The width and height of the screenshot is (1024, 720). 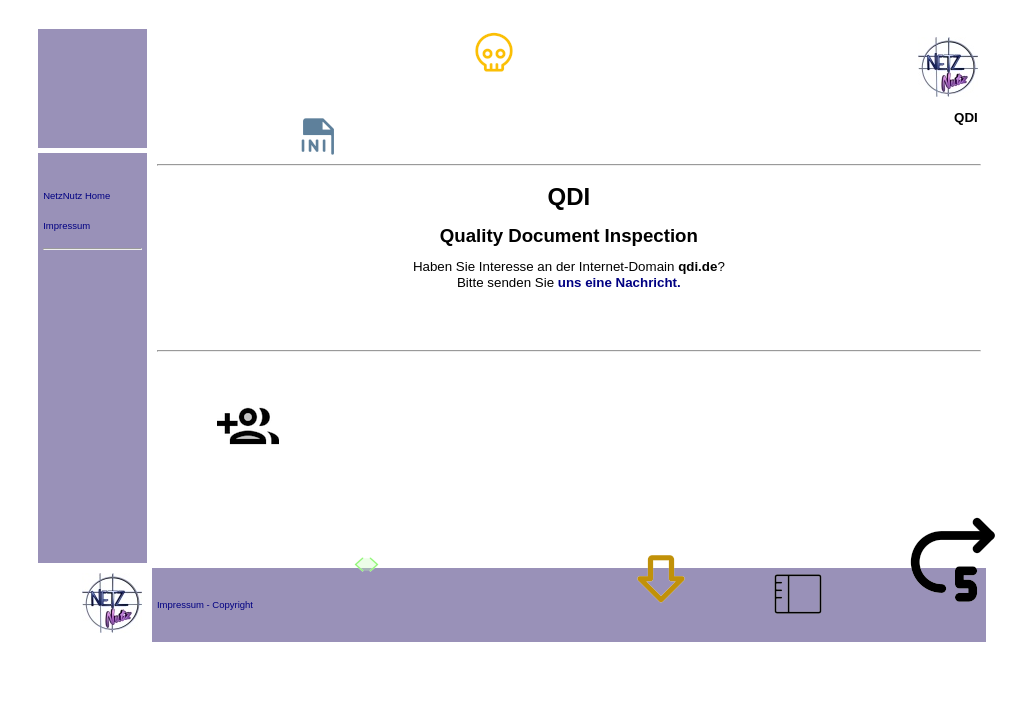 What do you see at coordinates (494, 53) in the screenshot?
I see `indicates danger or fatal error` at bounding box center [494, 53].